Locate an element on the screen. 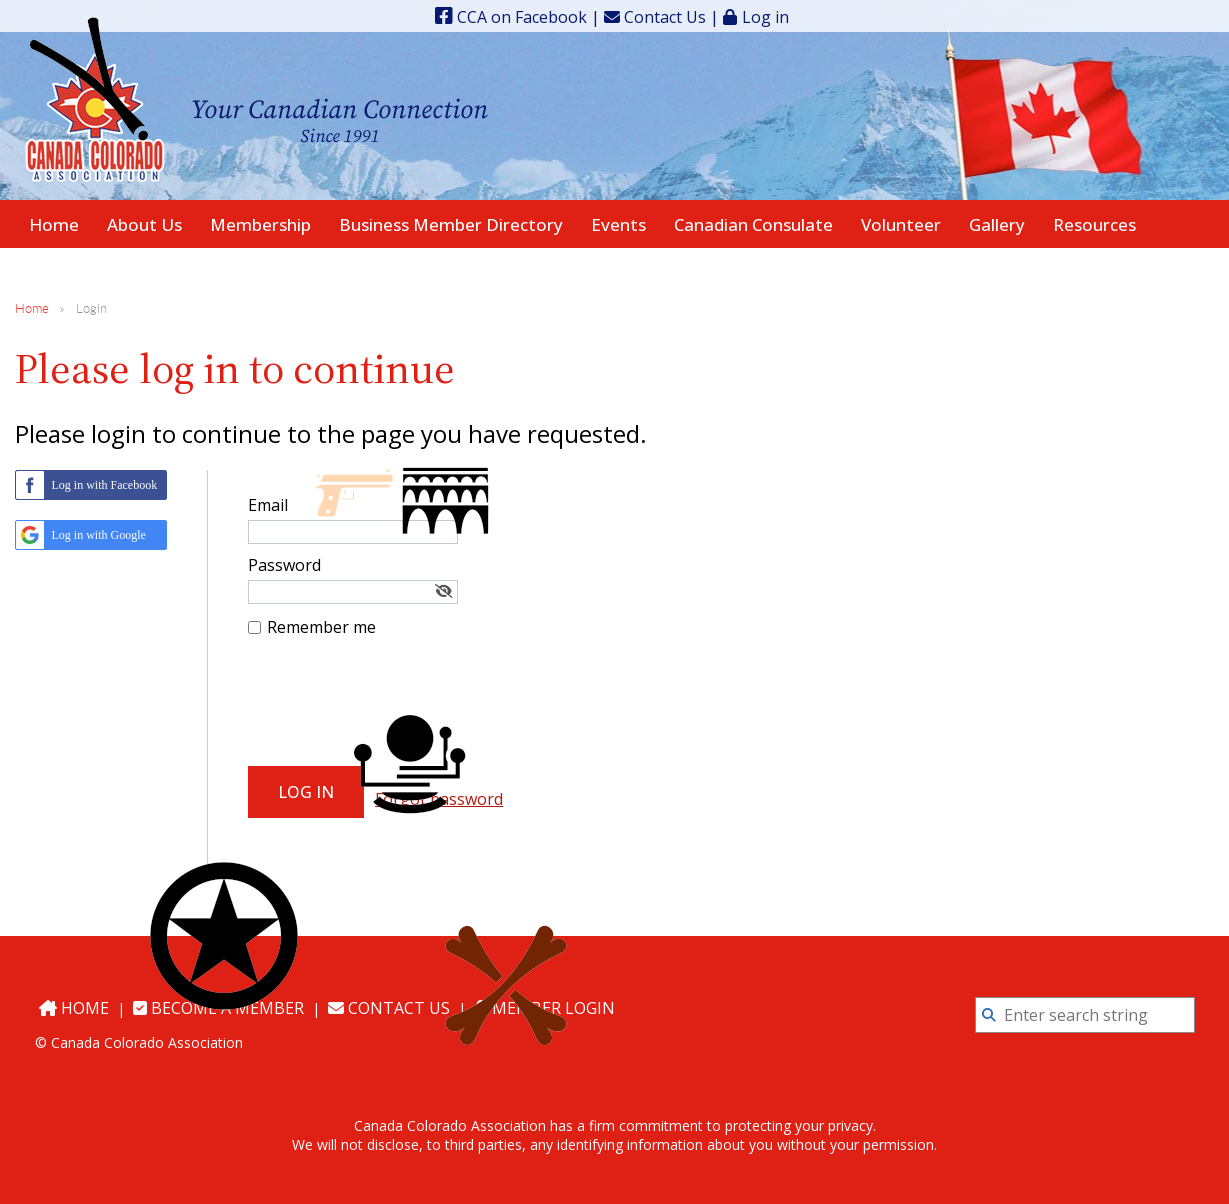 The width and height of the screenshot is (1229, 1204). select pistol weapon in game is located at coordinates (354, 493).